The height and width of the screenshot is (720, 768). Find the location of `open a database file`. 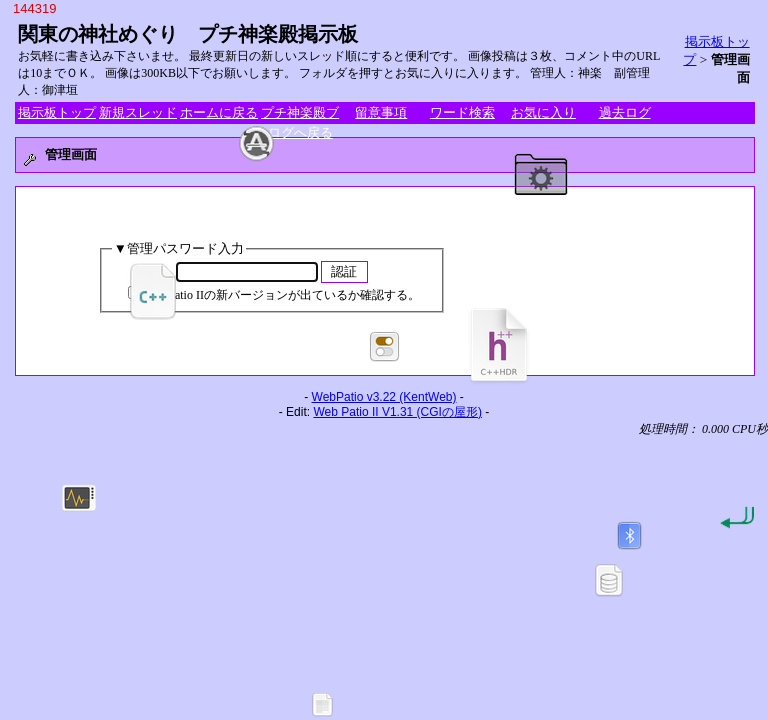

open a database file is located at coordinates (609, 580).